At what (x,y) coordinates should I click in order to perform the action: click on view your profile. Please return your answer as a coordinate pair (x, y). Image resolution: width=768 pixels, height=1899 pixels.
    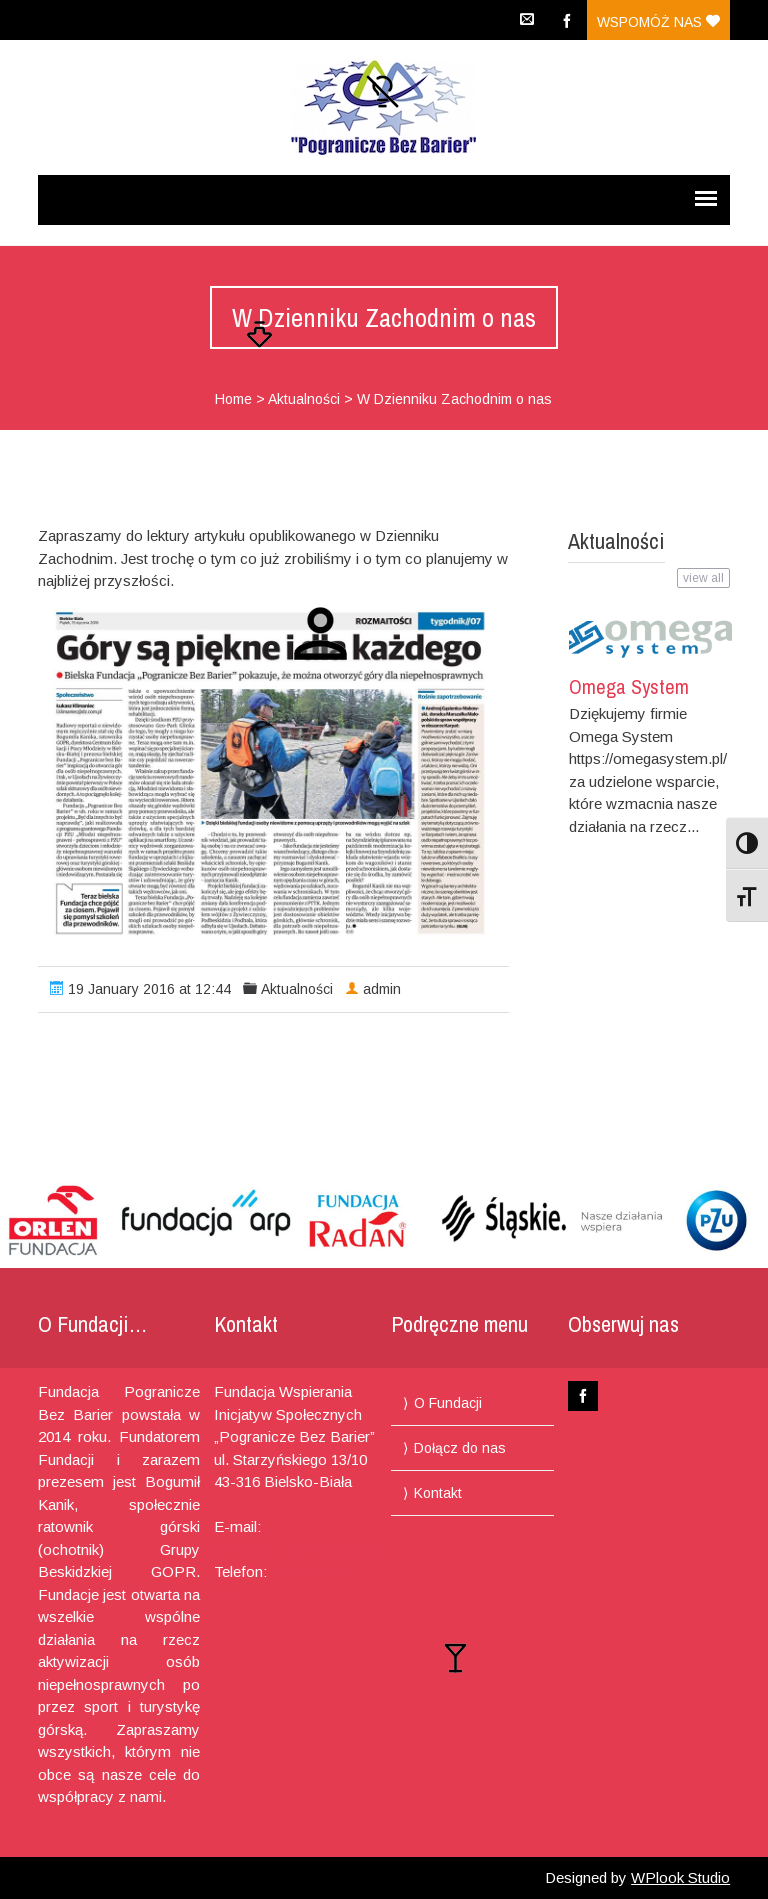
    Looking at the image, I should click on (320, 633).